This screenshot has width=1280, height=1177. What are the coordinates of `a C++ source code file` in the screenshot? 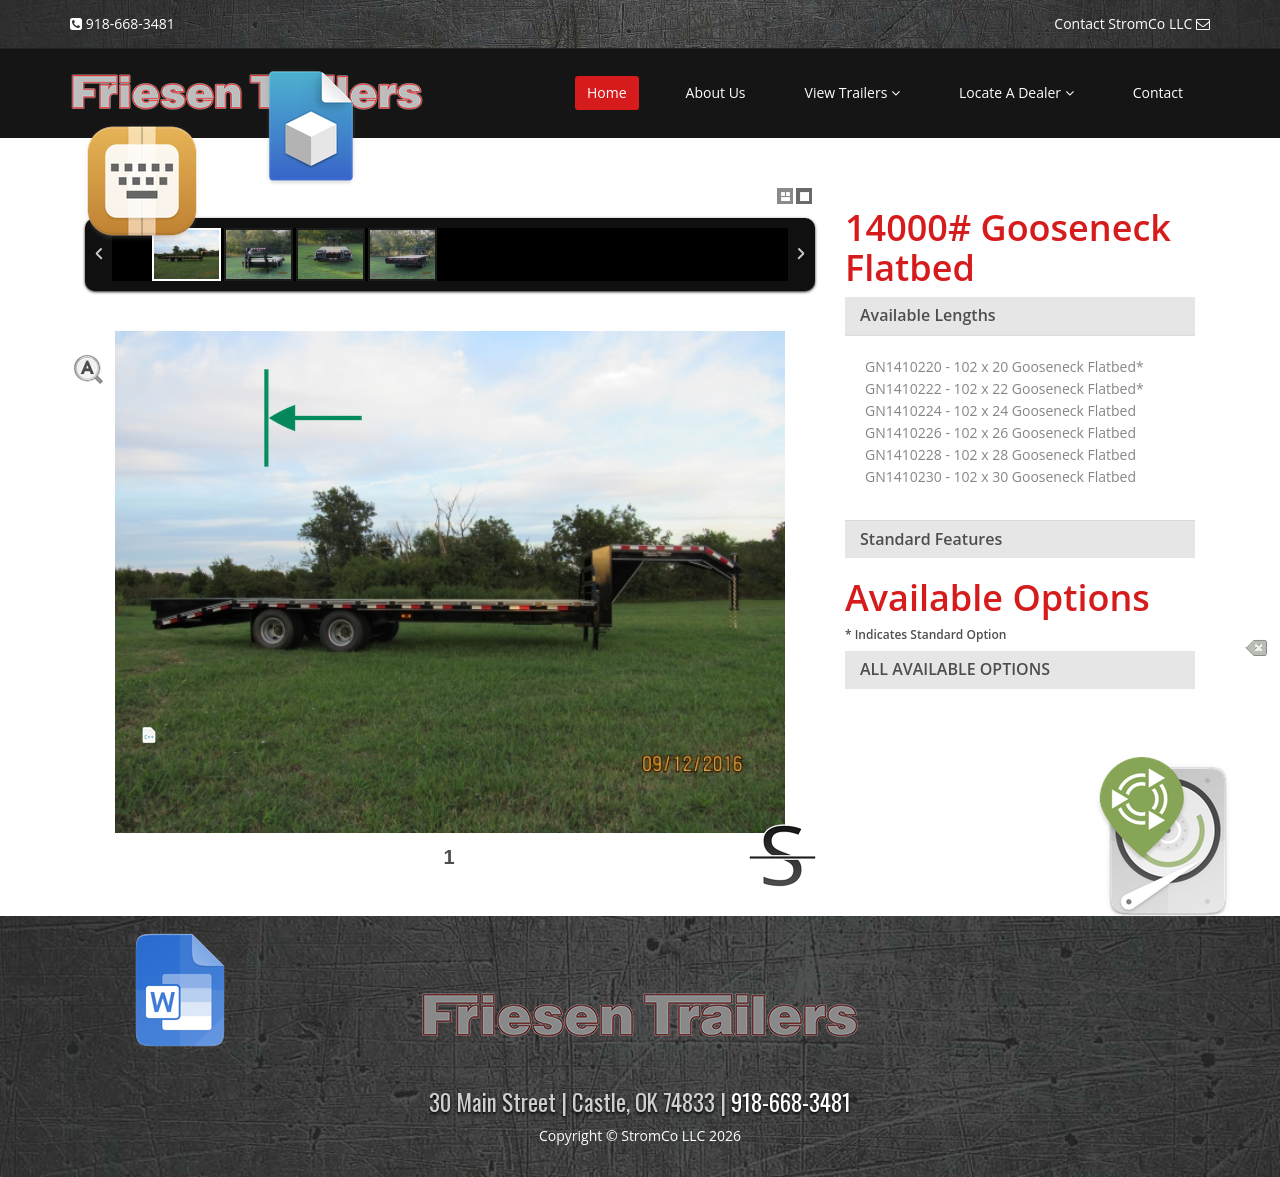 It's located at (149, 735).